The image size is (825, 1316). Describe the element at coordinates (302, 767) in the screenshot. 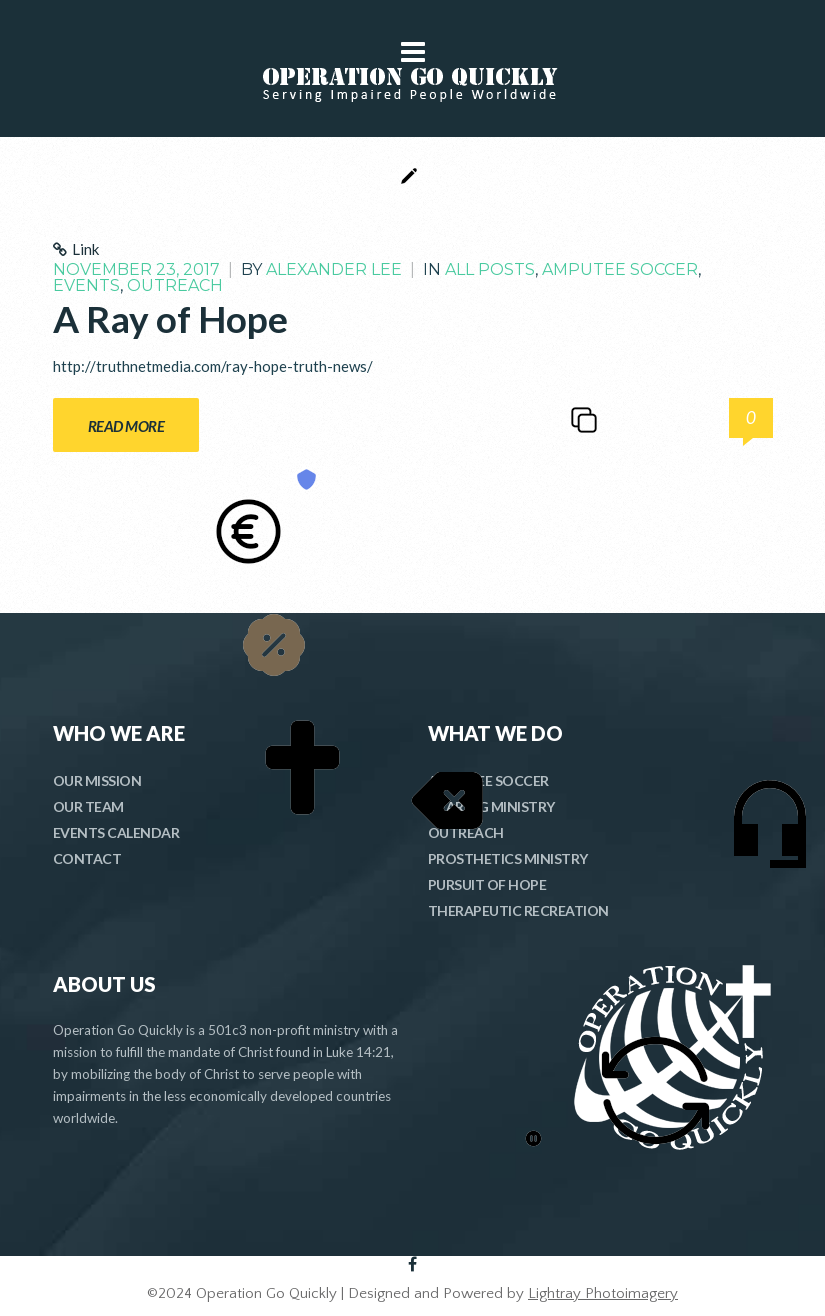

I see `religious or faith-related content` at that location.